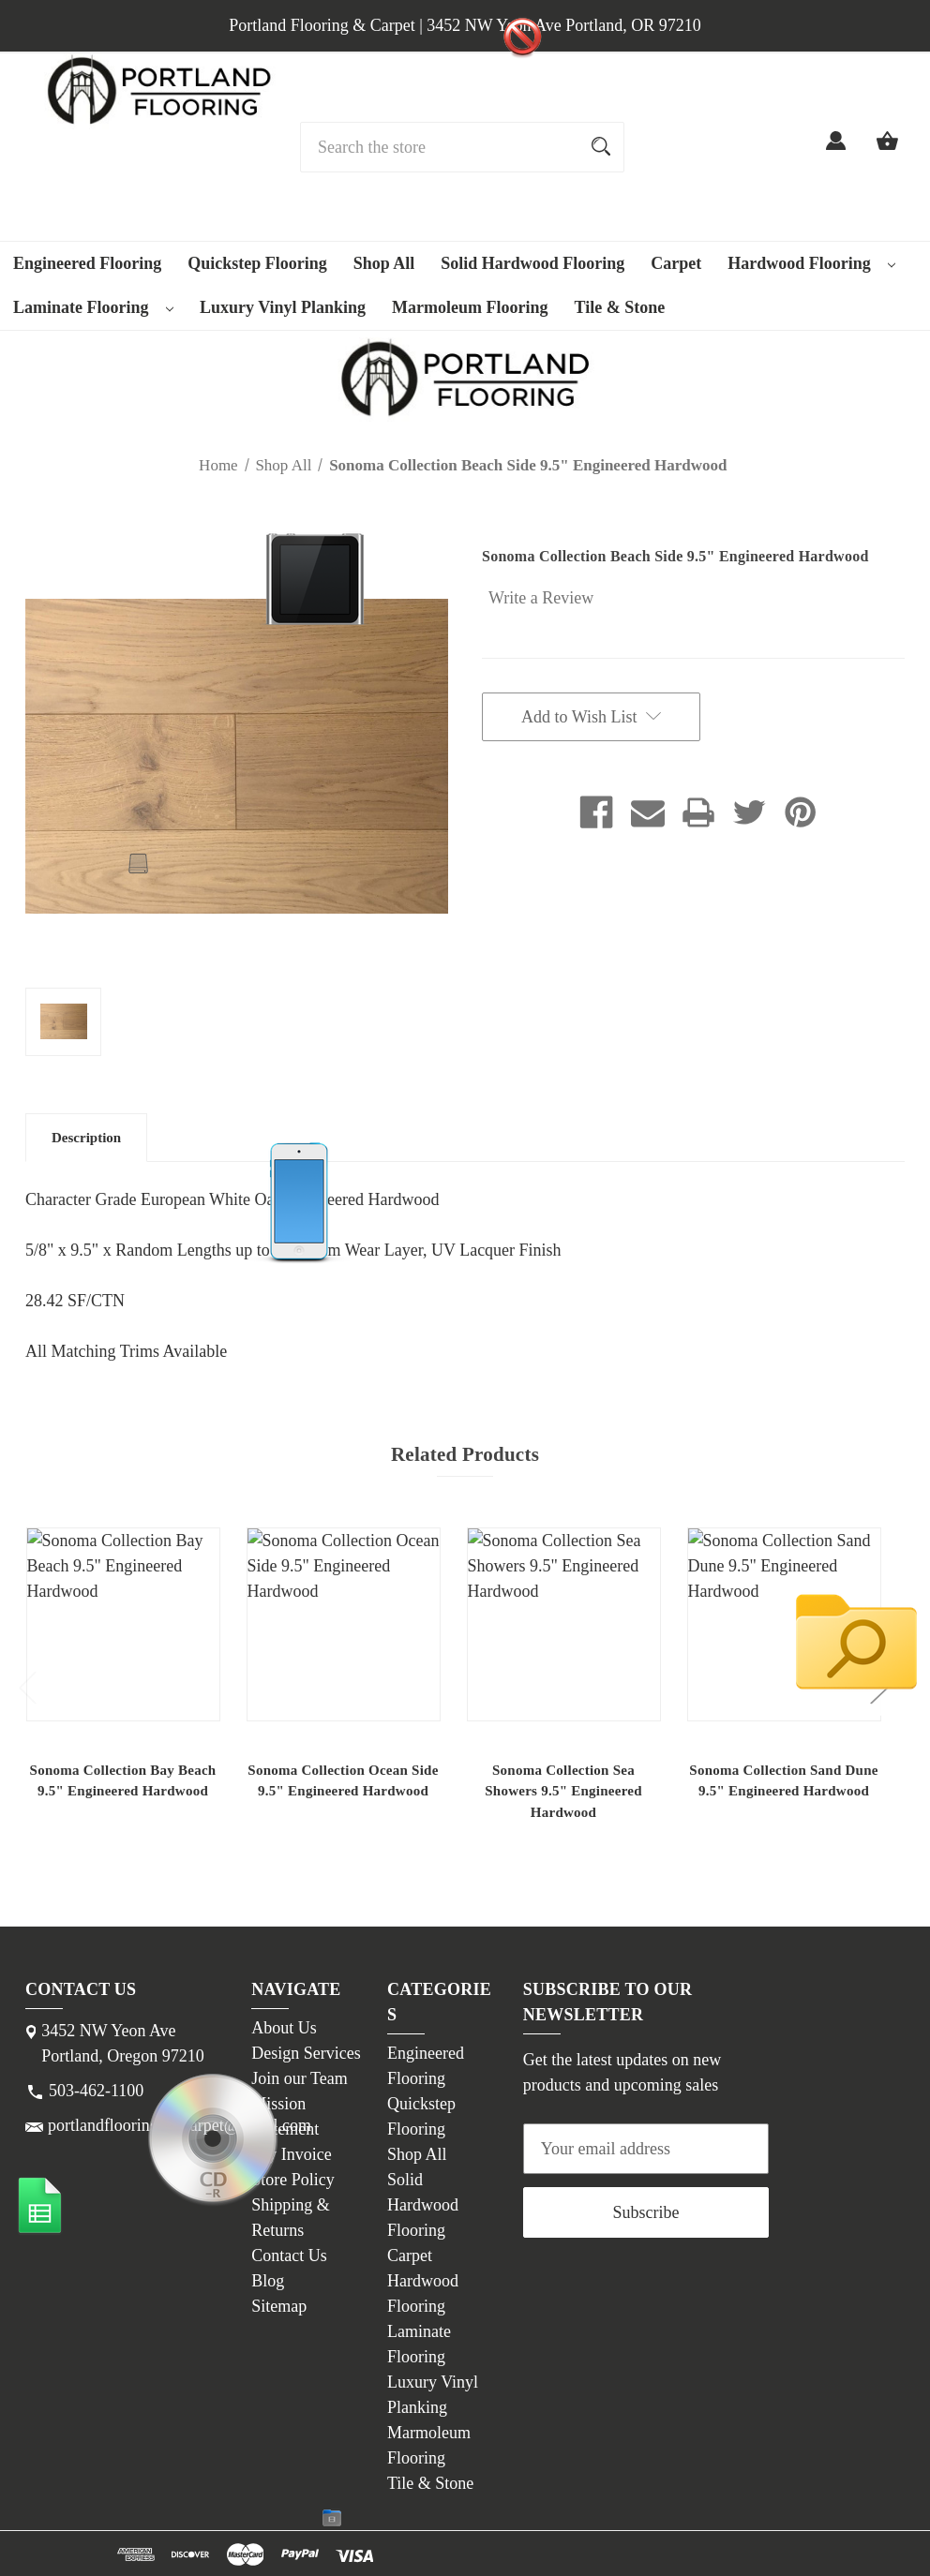 The width and height of the screenshot is (930, 2576). What do you see at coordinates (332, 2518) in the screenshot?
I see `open your videos folder` at bounding box center [332, 2518].